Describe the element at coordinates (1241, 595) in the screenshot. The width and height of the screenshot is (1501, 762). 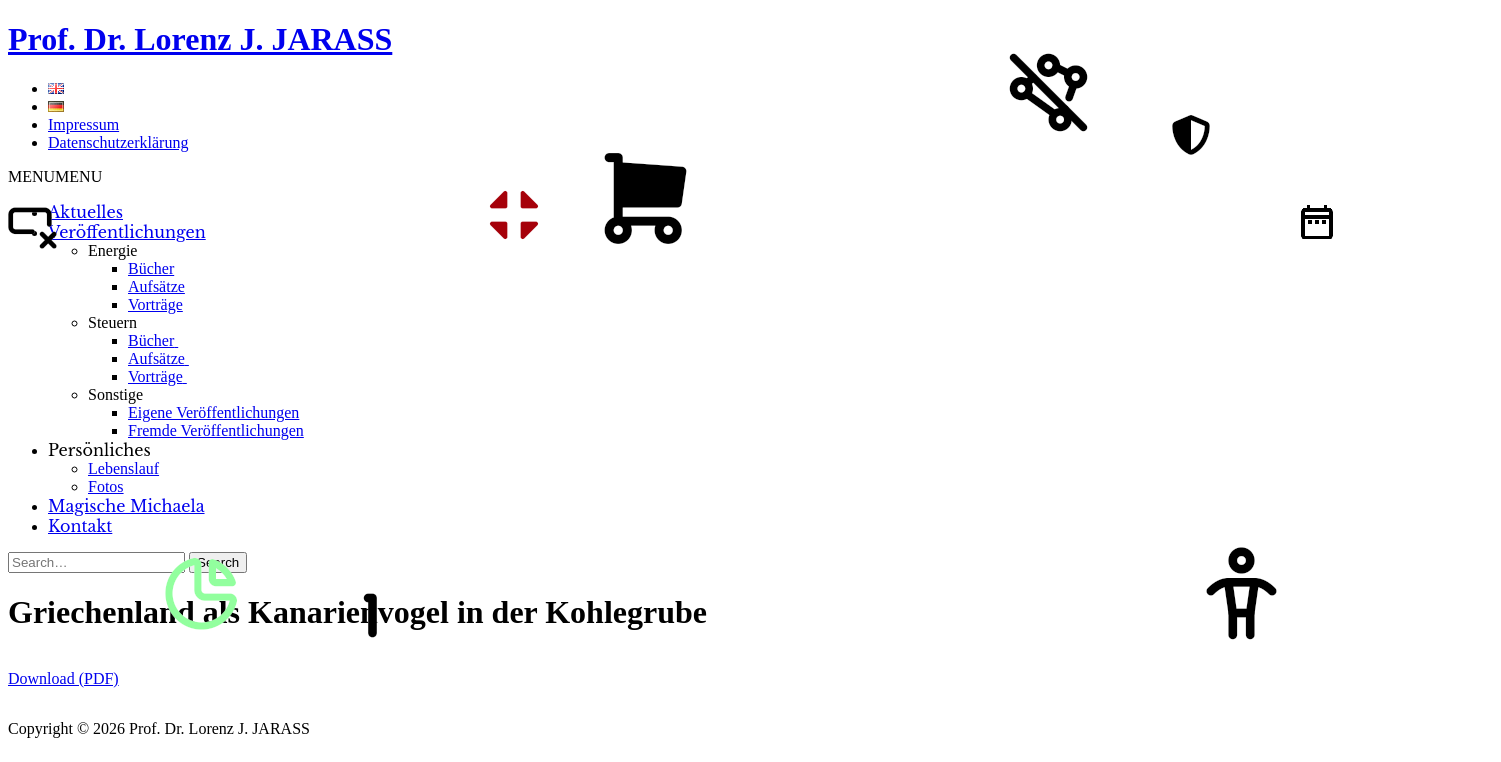
I see `view male user profile` at that location.